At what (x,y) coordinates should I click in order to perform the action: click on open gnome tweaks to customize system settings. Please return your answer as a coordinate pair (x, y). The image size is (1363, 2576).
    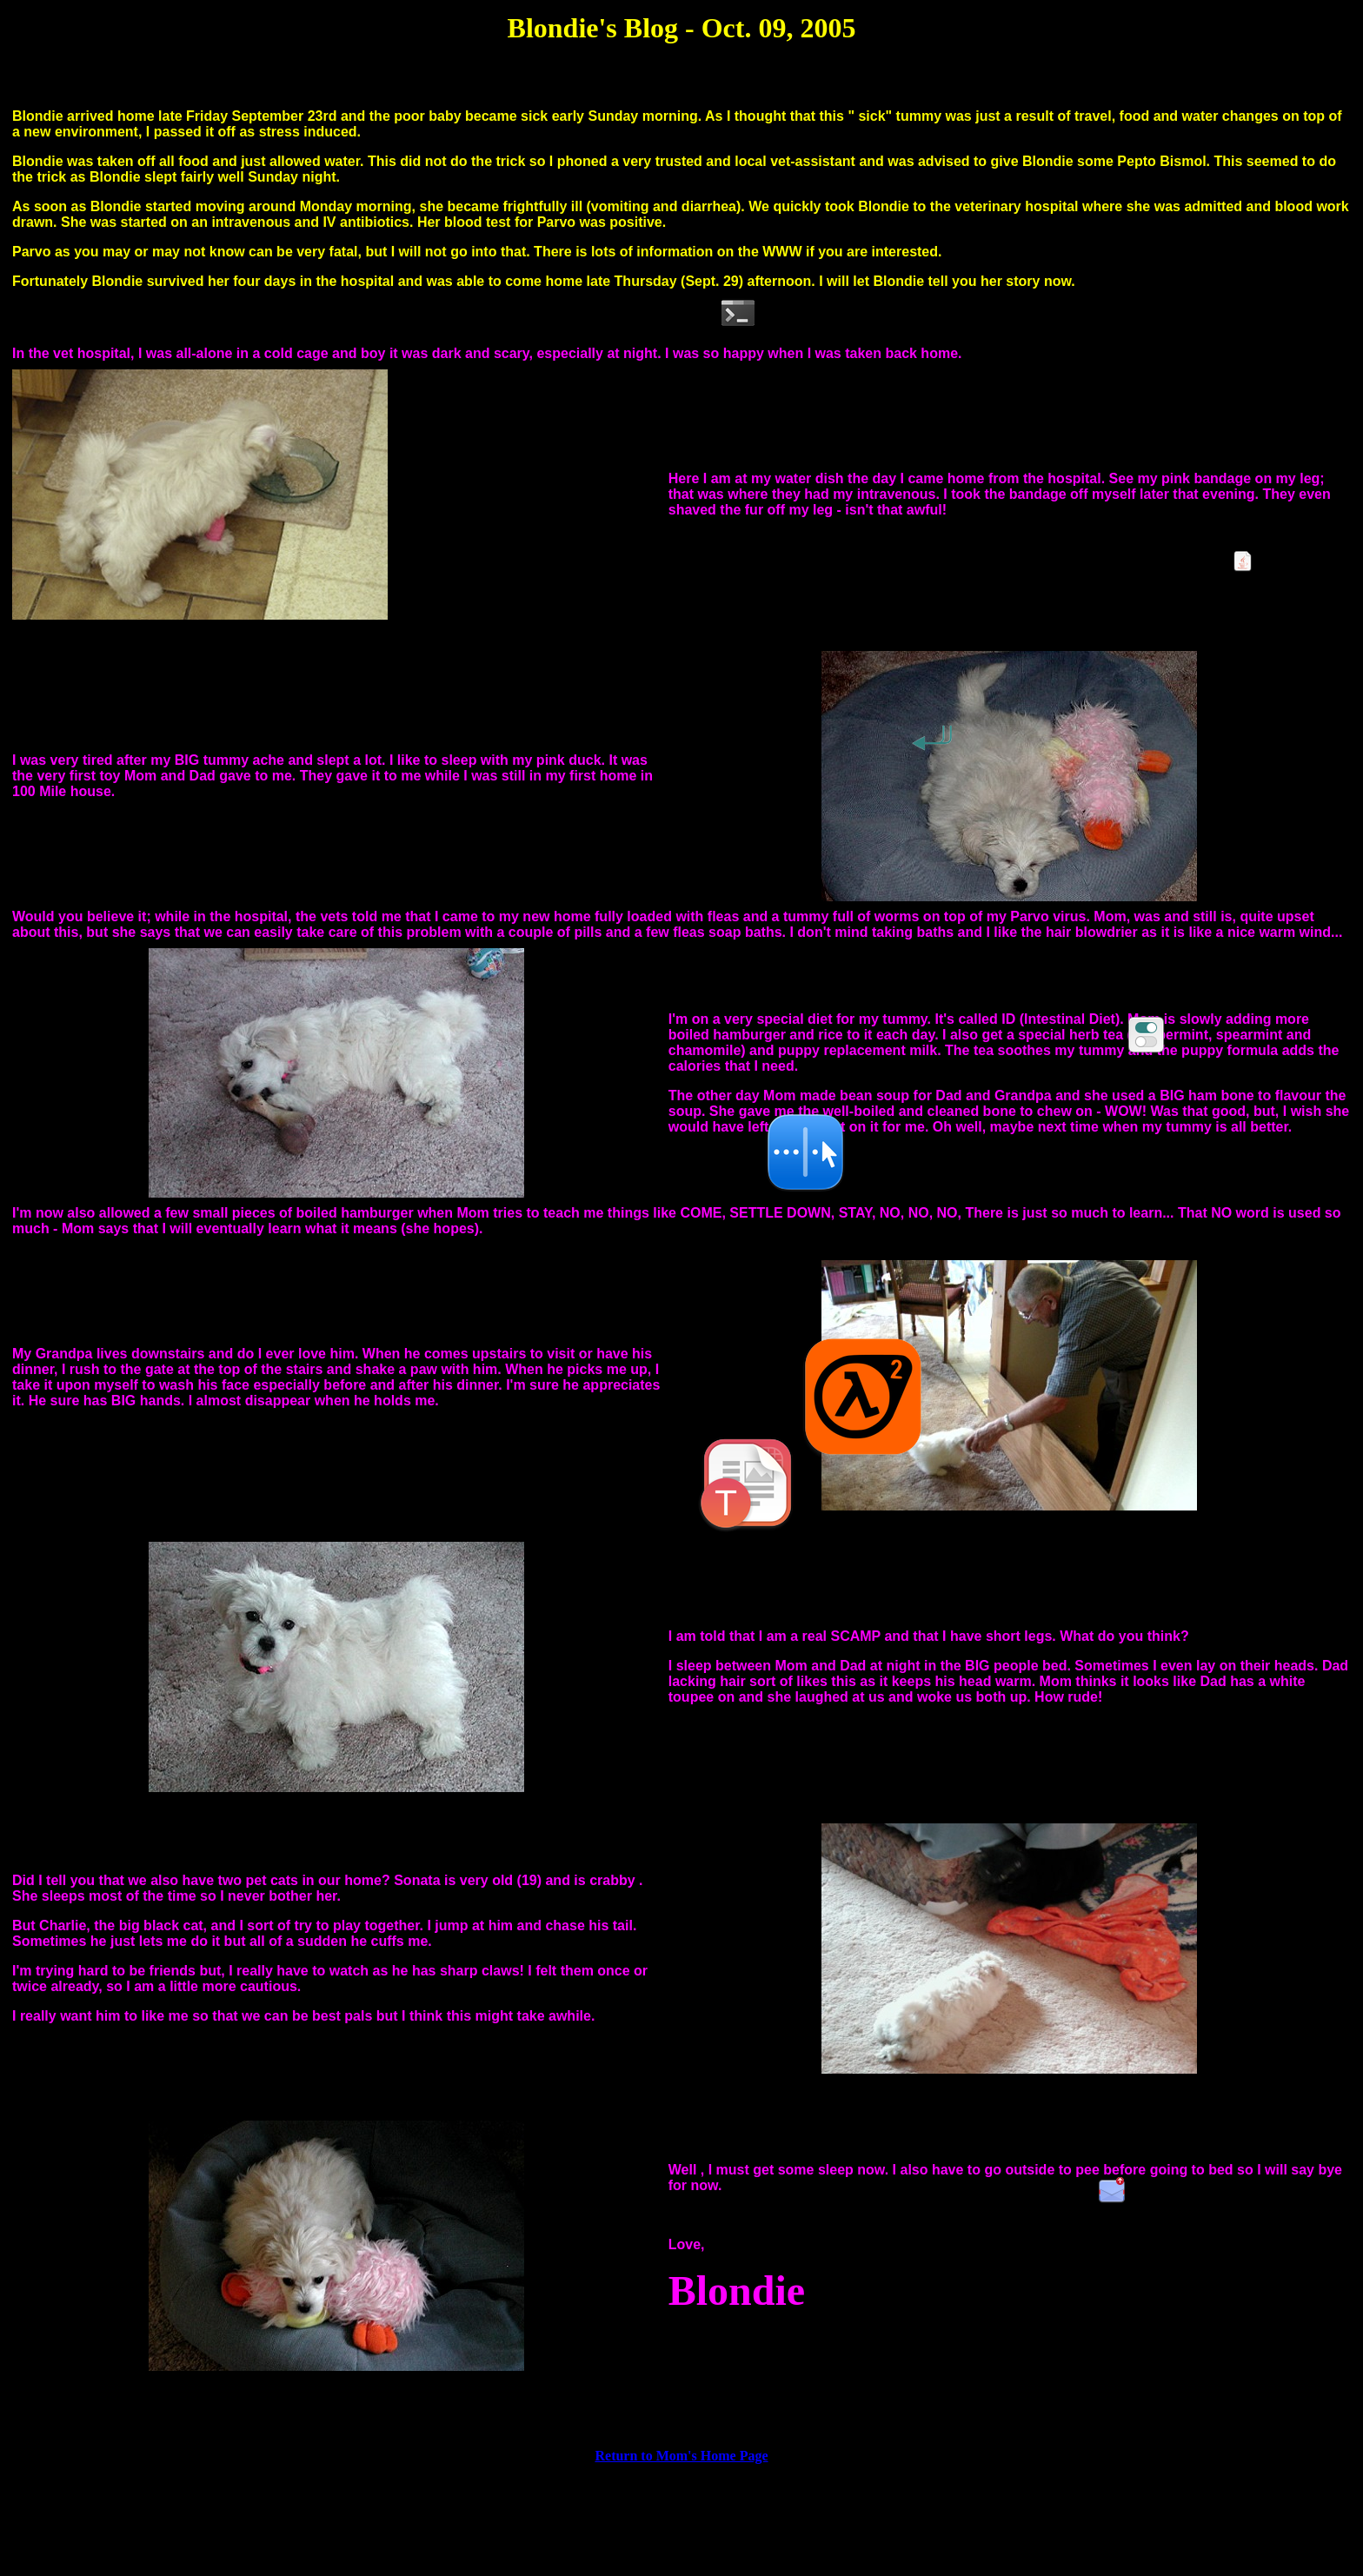
    Looking at the image, I should click on (1146, 1034).